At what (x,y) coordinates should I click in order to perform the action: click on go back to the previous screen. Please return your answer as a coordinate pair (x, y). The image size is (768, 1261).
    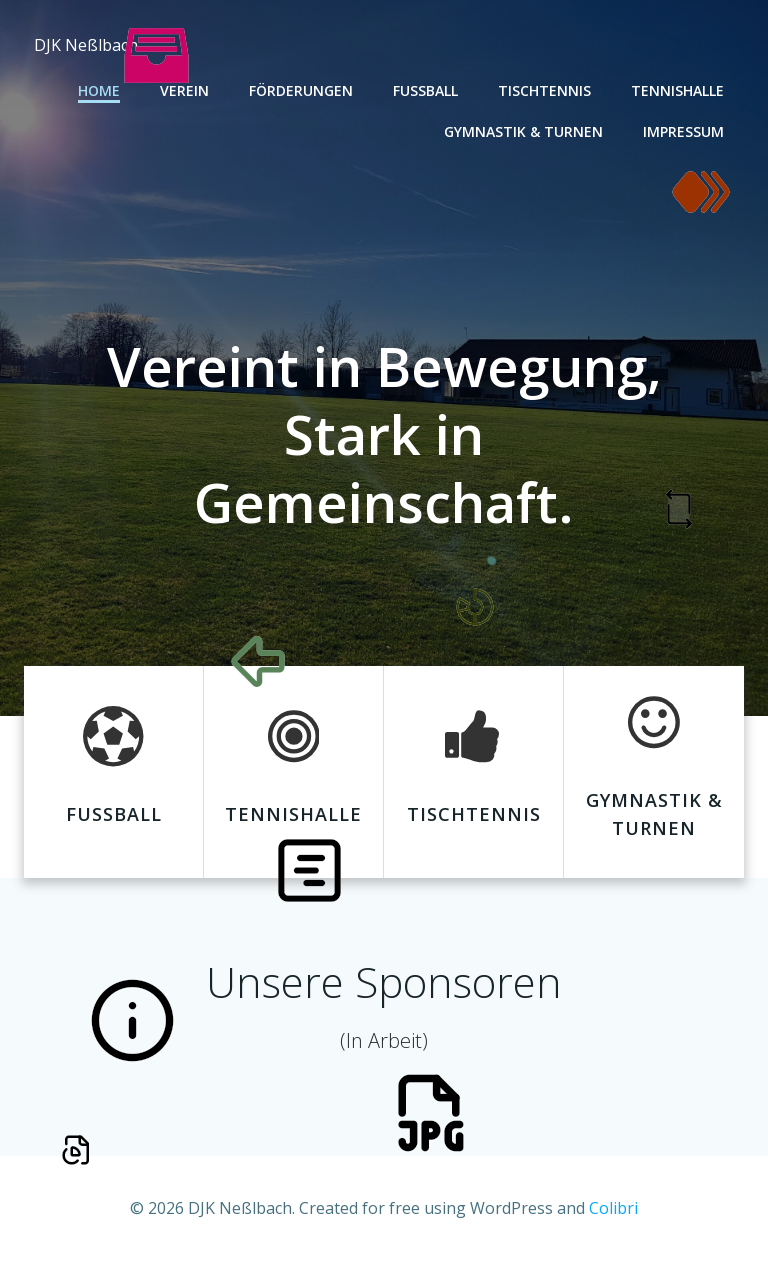
    Looking at the image, I should click on (259, 661).